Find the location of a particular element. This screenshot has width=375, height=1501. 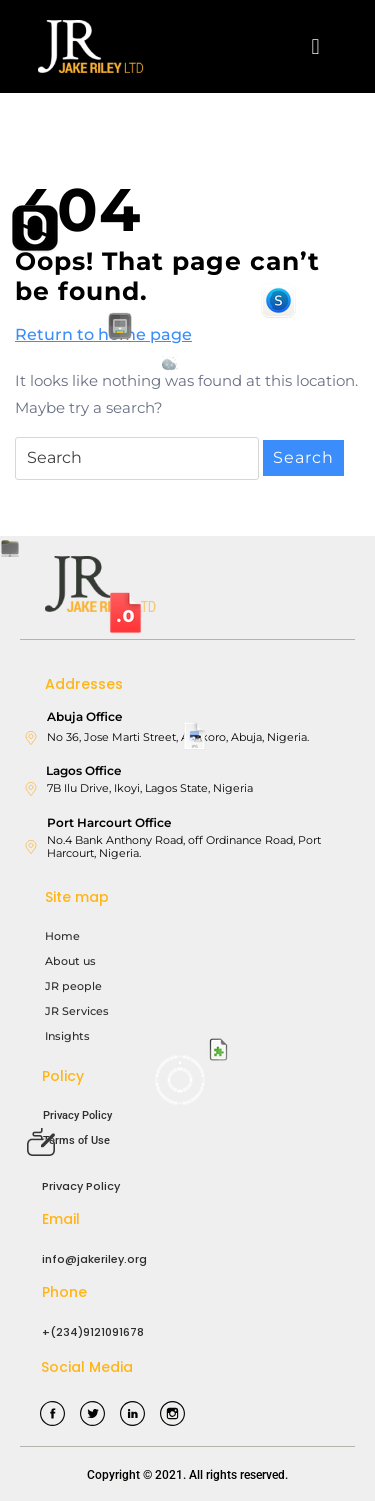

nintendo ds rom file is located at coordinates (120, 326).